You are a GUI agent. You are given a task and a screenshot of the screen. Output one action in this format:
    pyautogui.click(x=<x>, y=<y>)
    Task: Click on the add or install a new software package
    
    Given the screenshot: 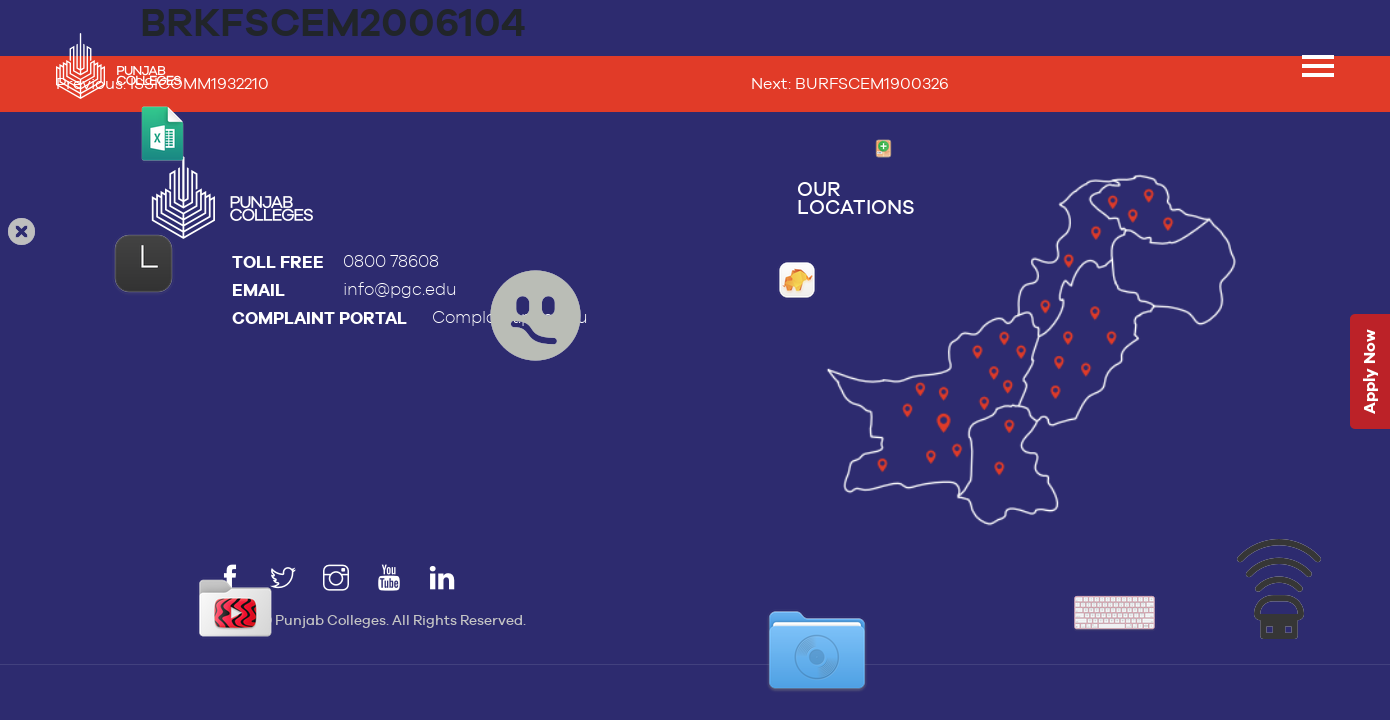 What is the action you would take?
    pyautogui.click(x=883, y=148)
    